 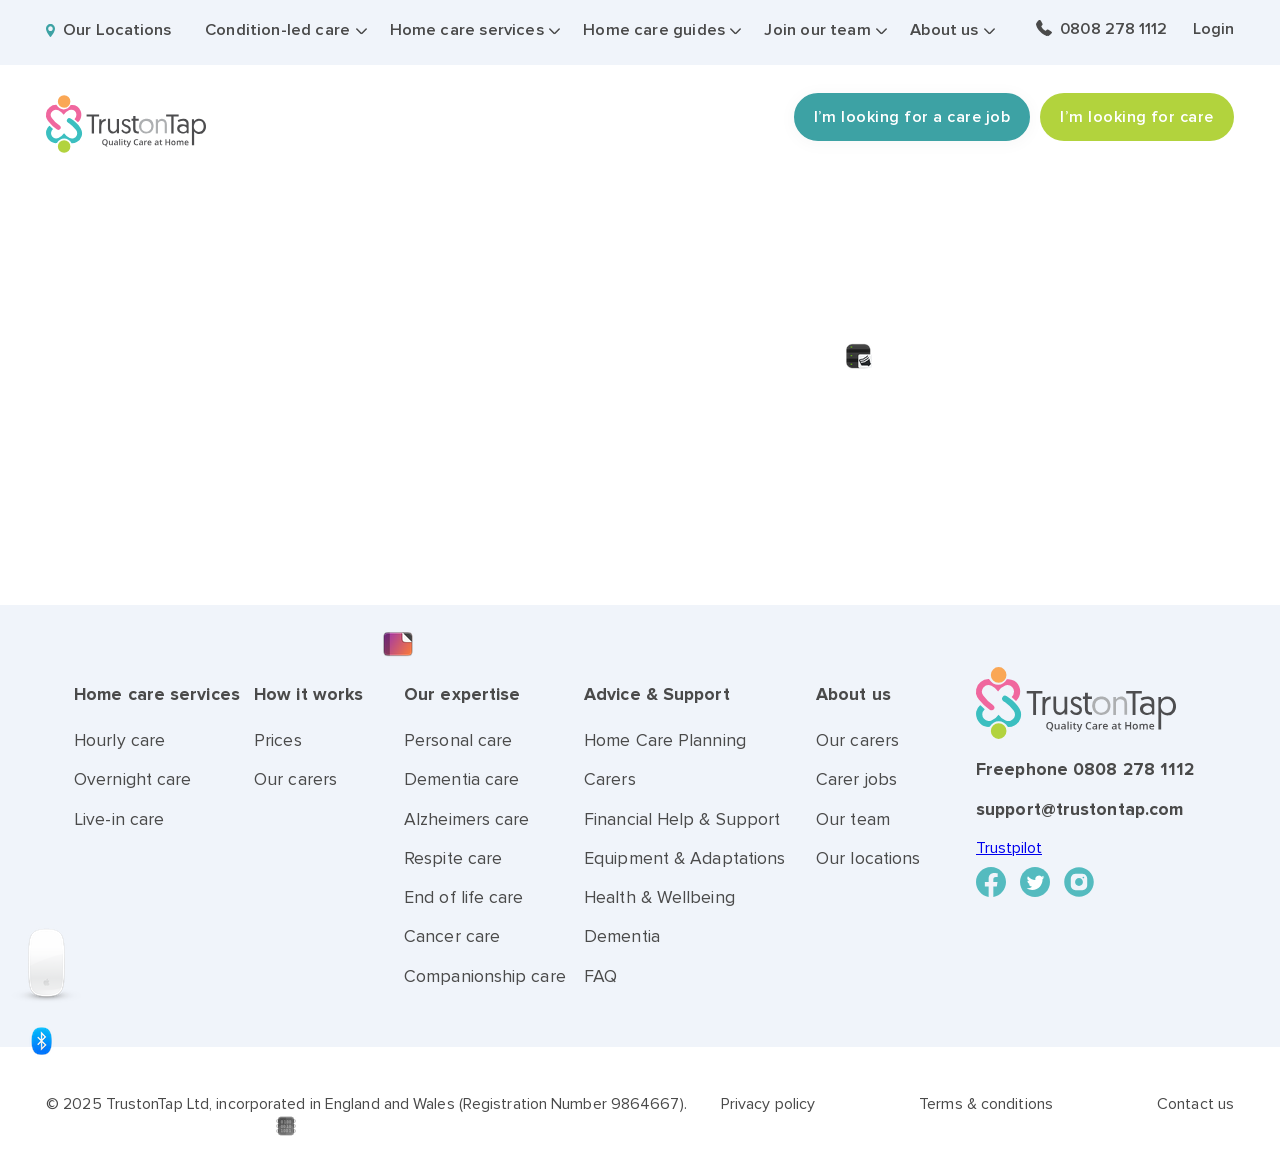 I want to click on connect or manage apple magic mouse via bluetooth, so click(x=46, y=965).